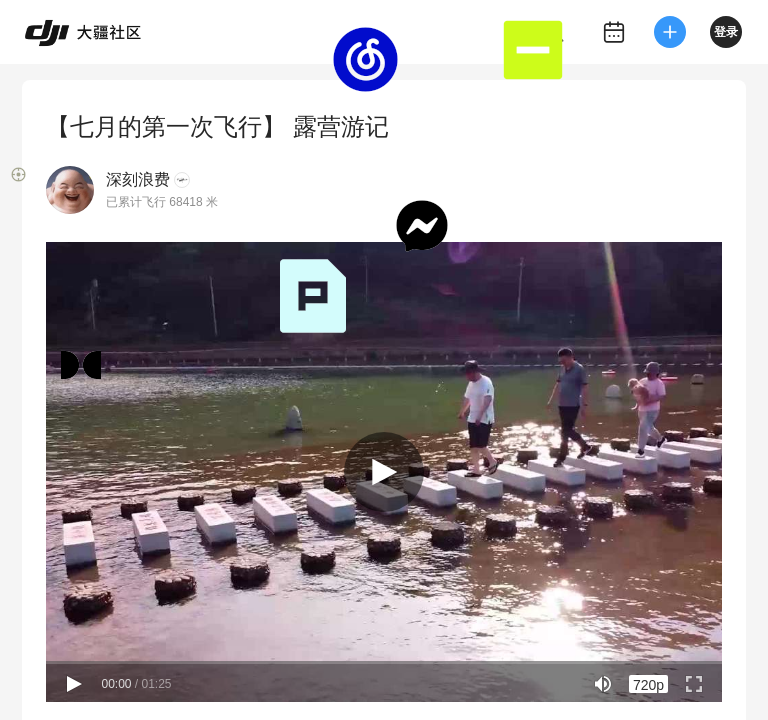 The width and height of the screenshot is (768, 720). What do you see at coordinates (313, 296) in the screenshot?
I see `open a PowerPoint presentation file` at bounding box center [313, 296].